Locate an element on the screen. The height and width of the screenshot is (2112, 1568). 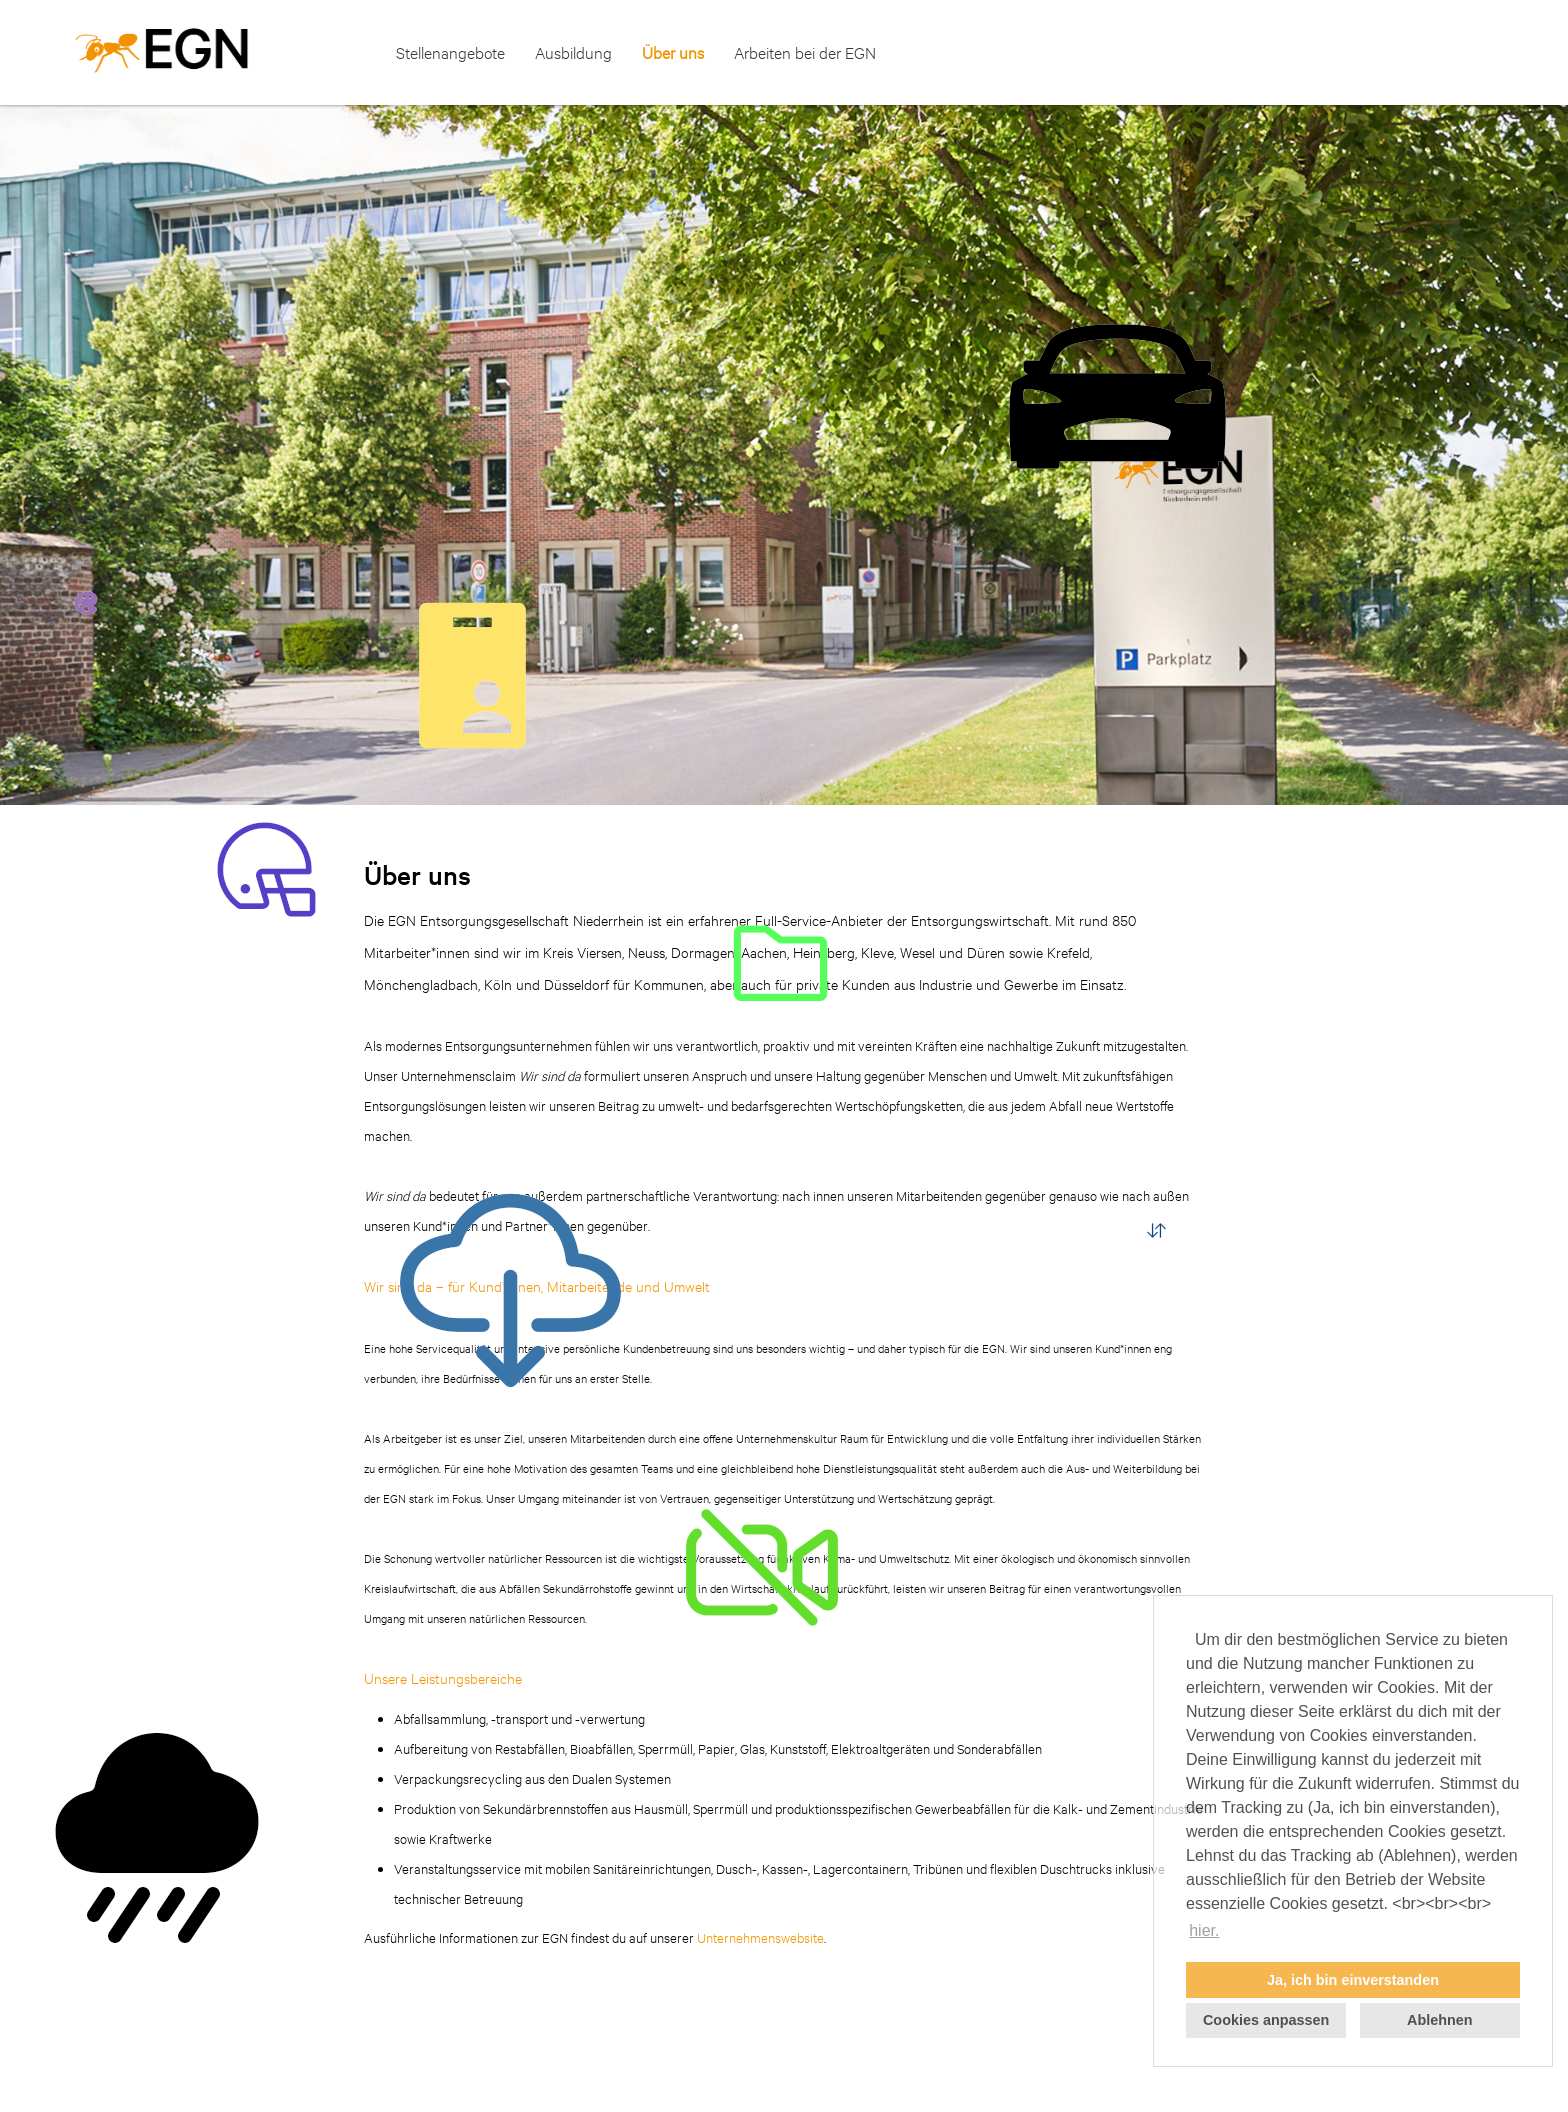
open color picker or theme settings is located at coordinates (86, 603).